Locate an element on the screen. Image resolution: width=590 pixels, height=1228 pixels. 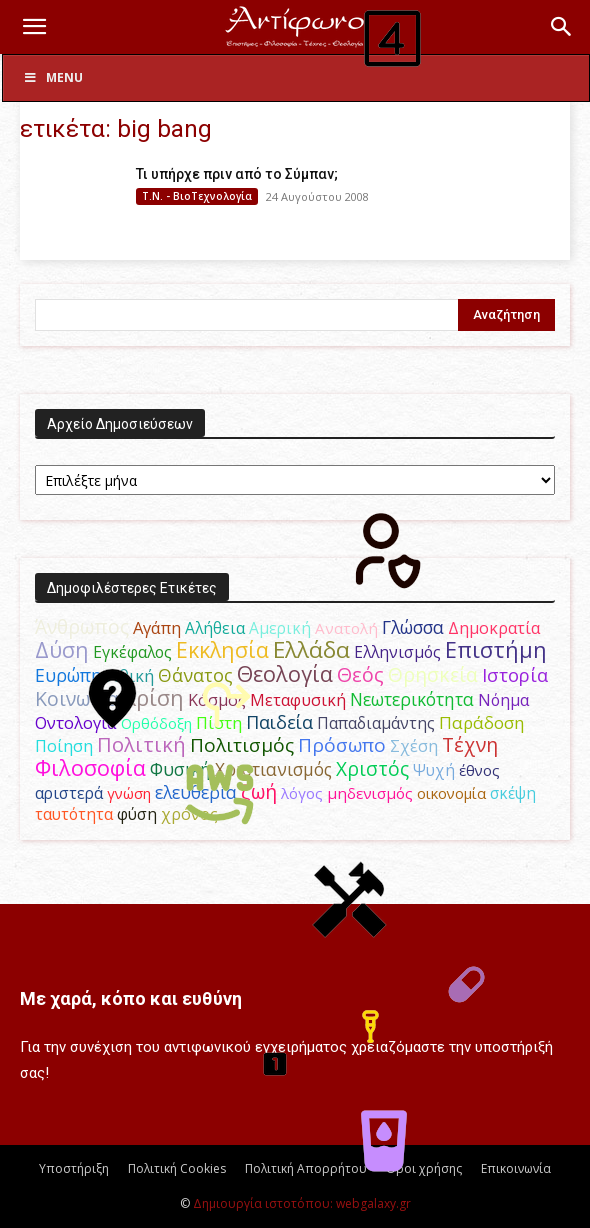
view or manage account security settings is located at coordinates (381, 549).